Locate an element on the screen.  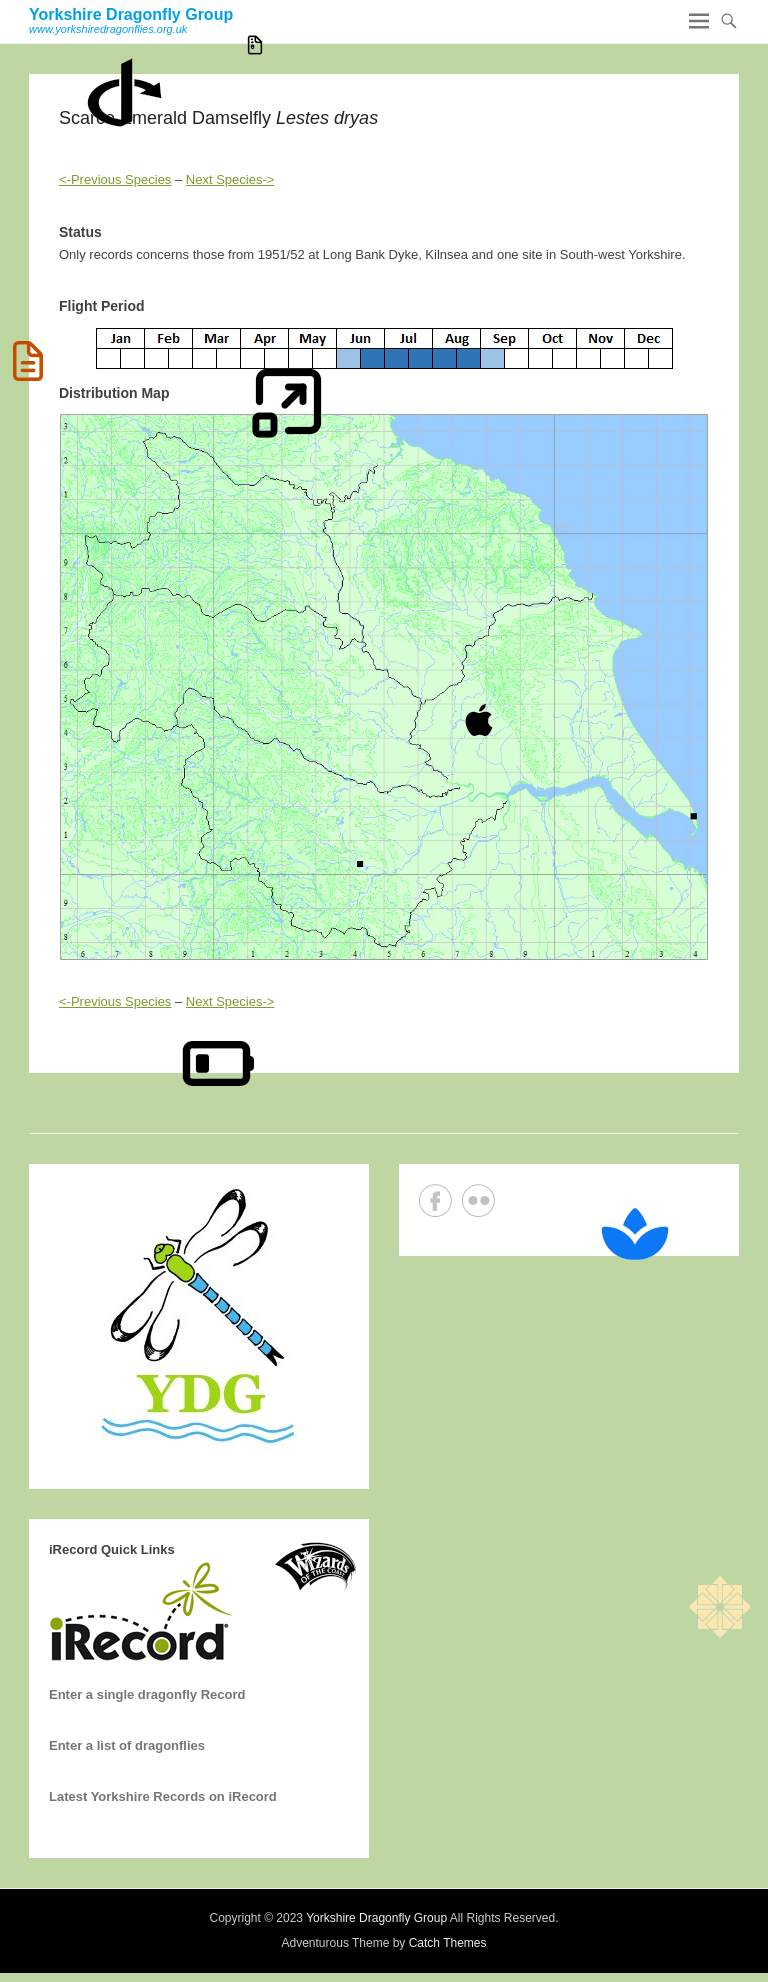
view document or text file is located at coordinates (28, 361).